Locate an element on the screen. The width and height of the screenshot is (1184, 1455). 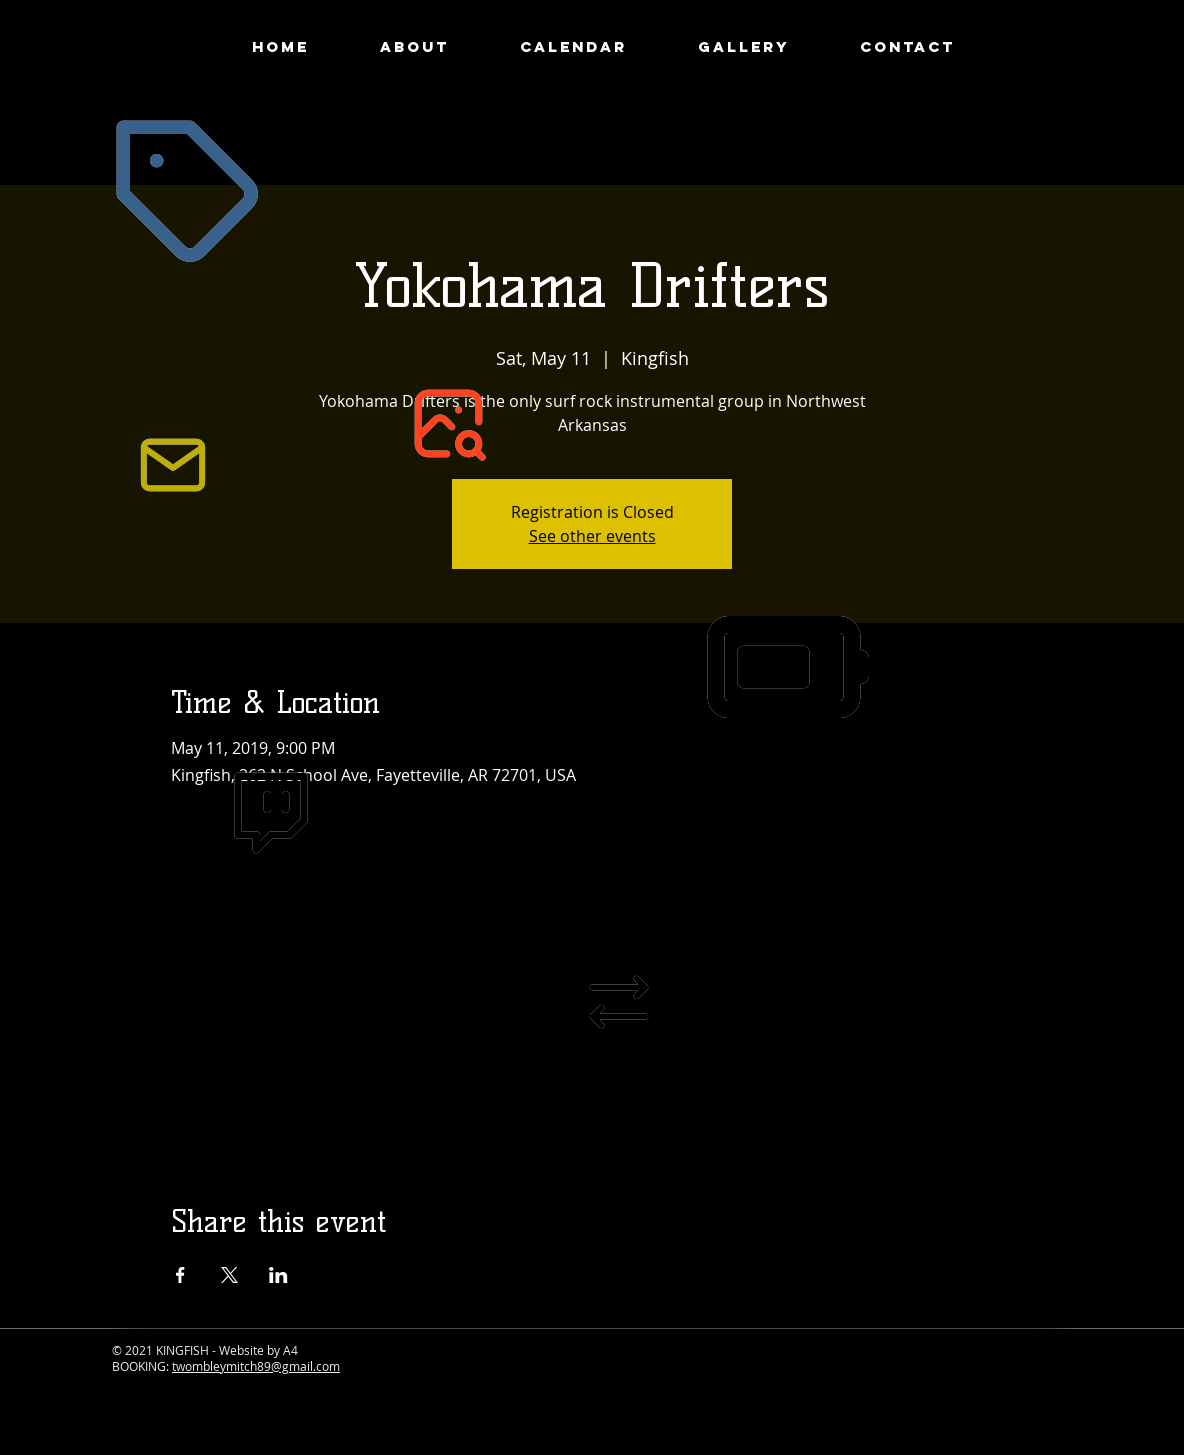
open twitch app is located at coordinates (271, 813).